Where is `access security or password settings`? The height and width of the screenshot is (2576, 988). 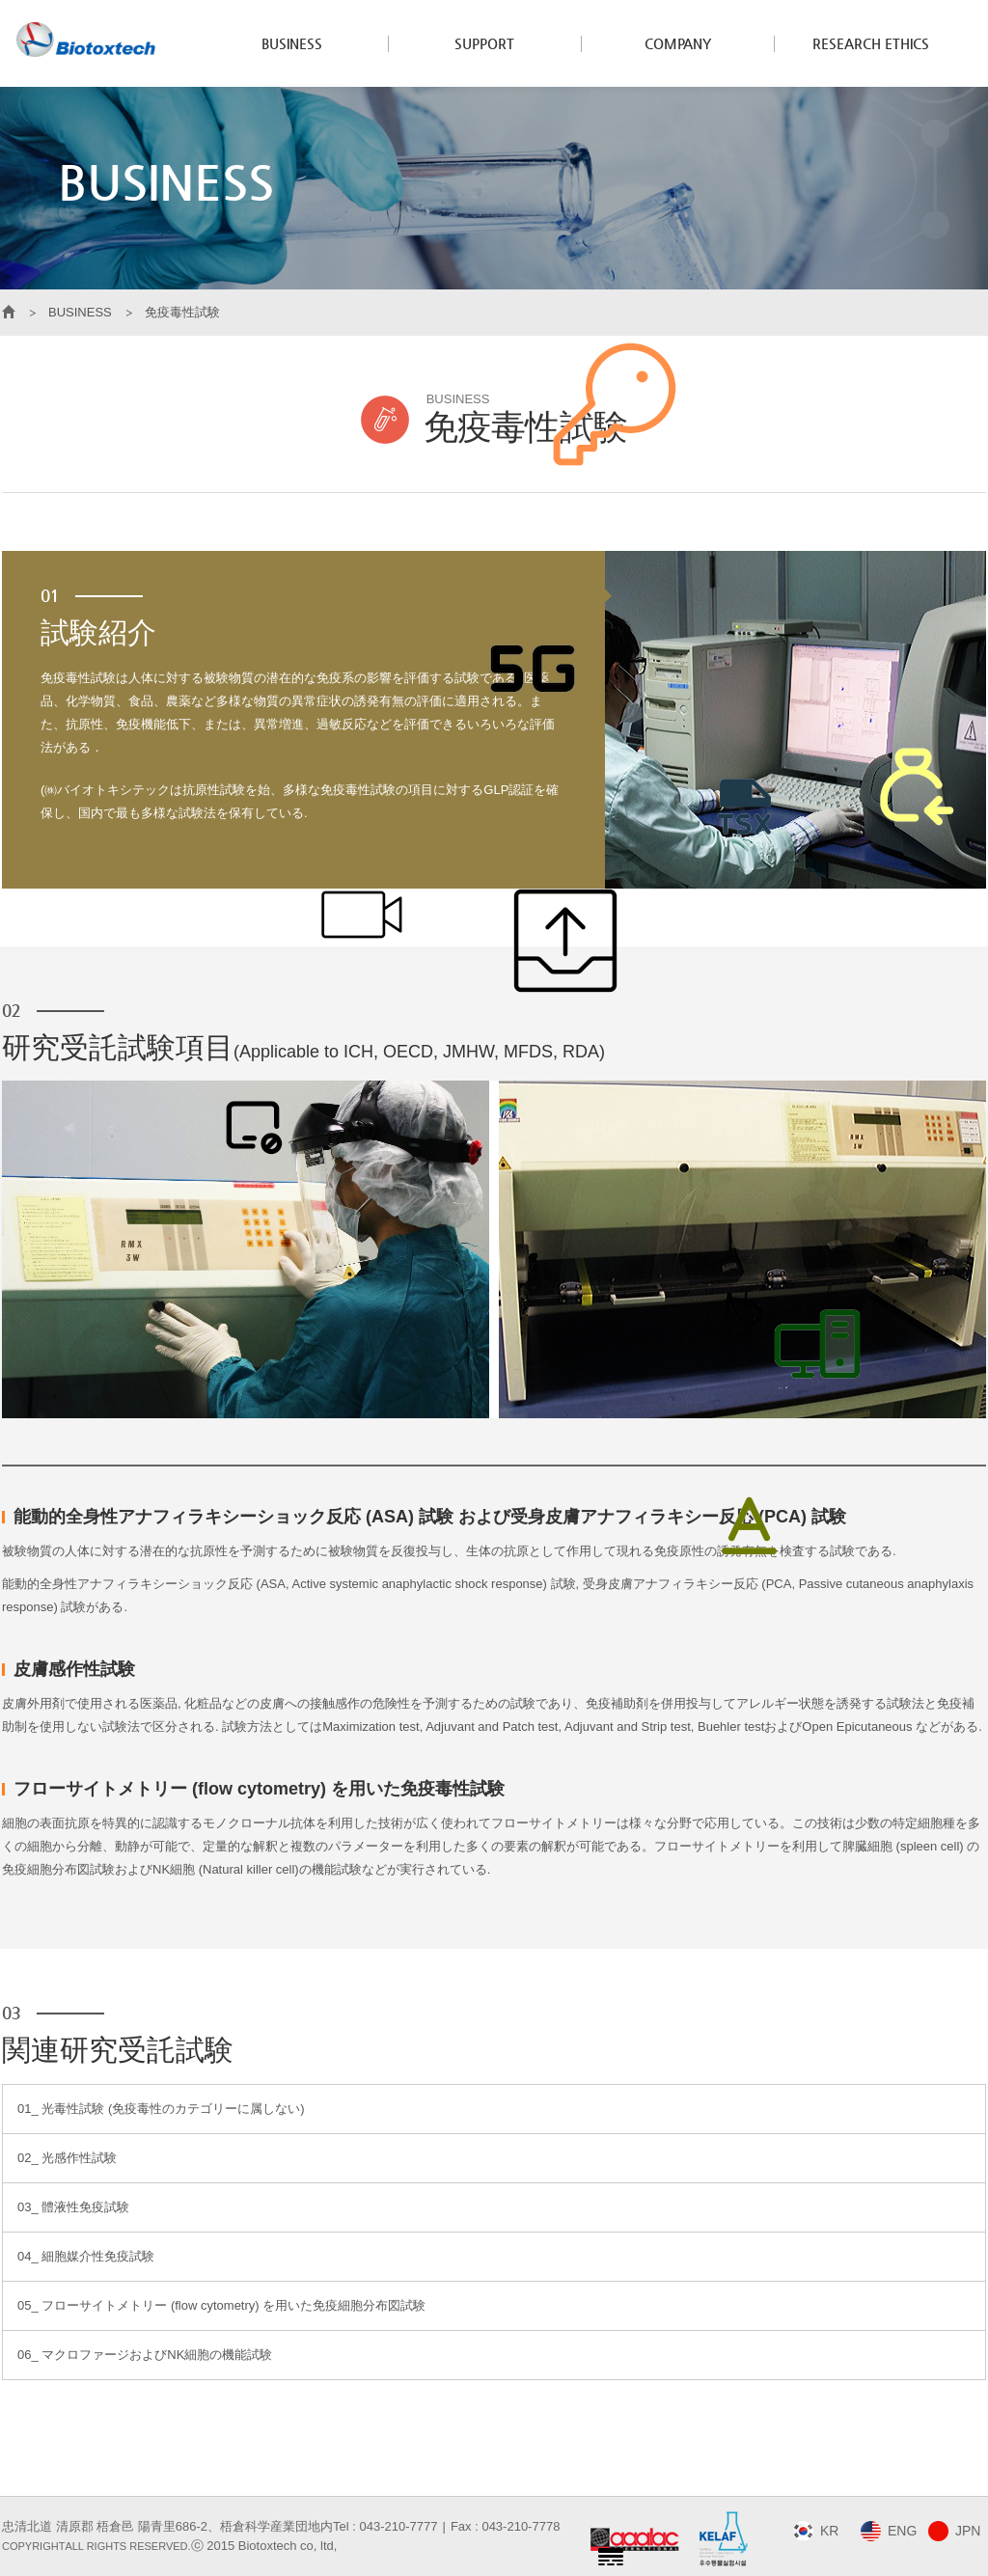 access security or password settings is located at coordinates (612, 406).